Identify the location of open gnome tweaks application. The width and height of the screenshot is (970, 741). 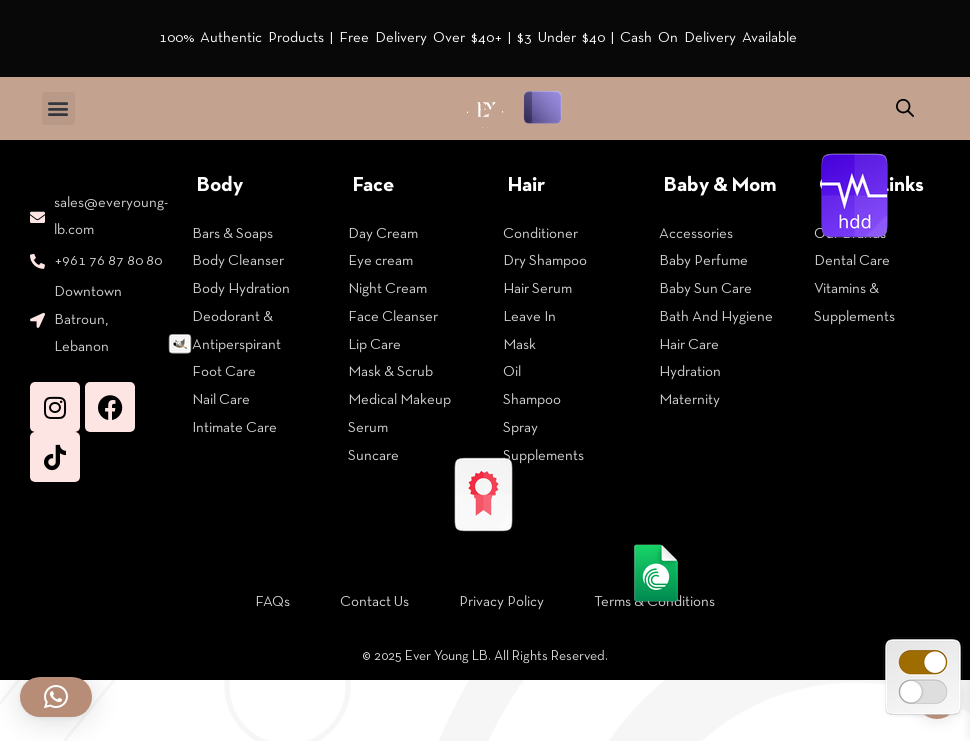
(923, 677).